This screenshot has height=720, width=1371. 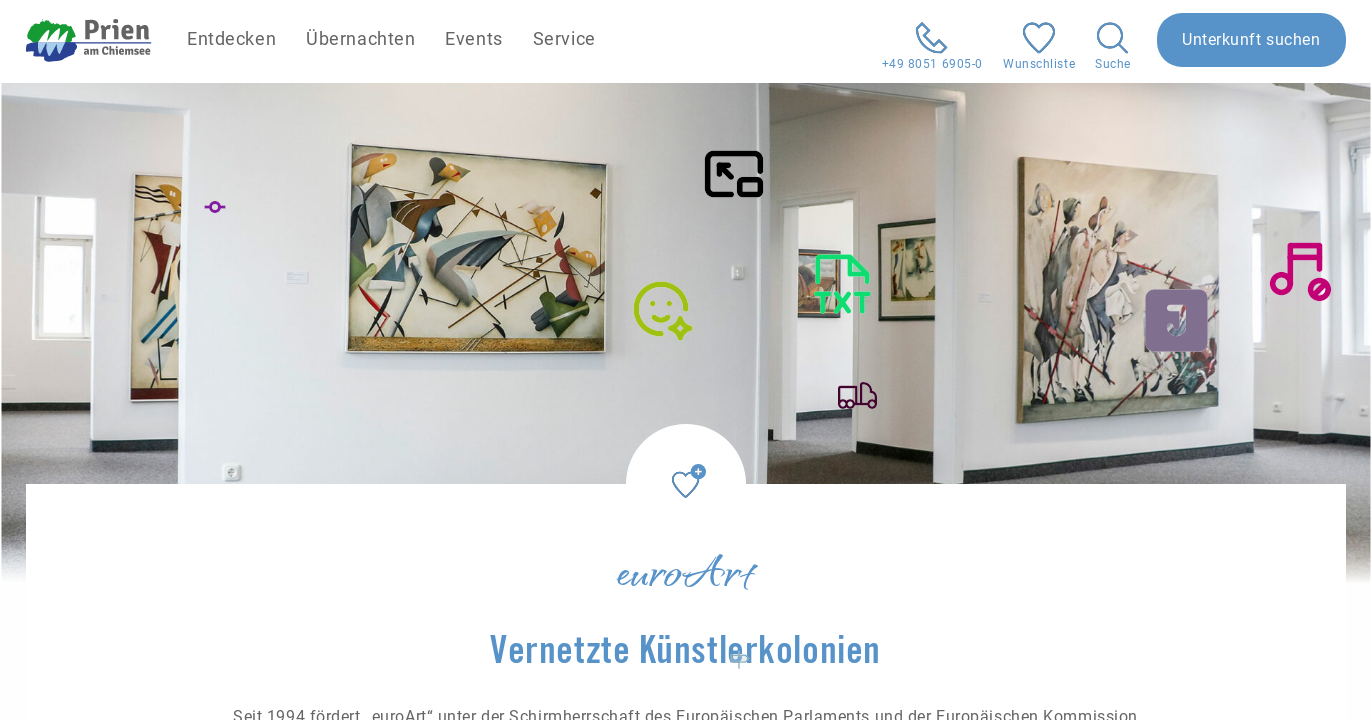 I want to click on add a reaction or emoji, so click(x=661, y=309).